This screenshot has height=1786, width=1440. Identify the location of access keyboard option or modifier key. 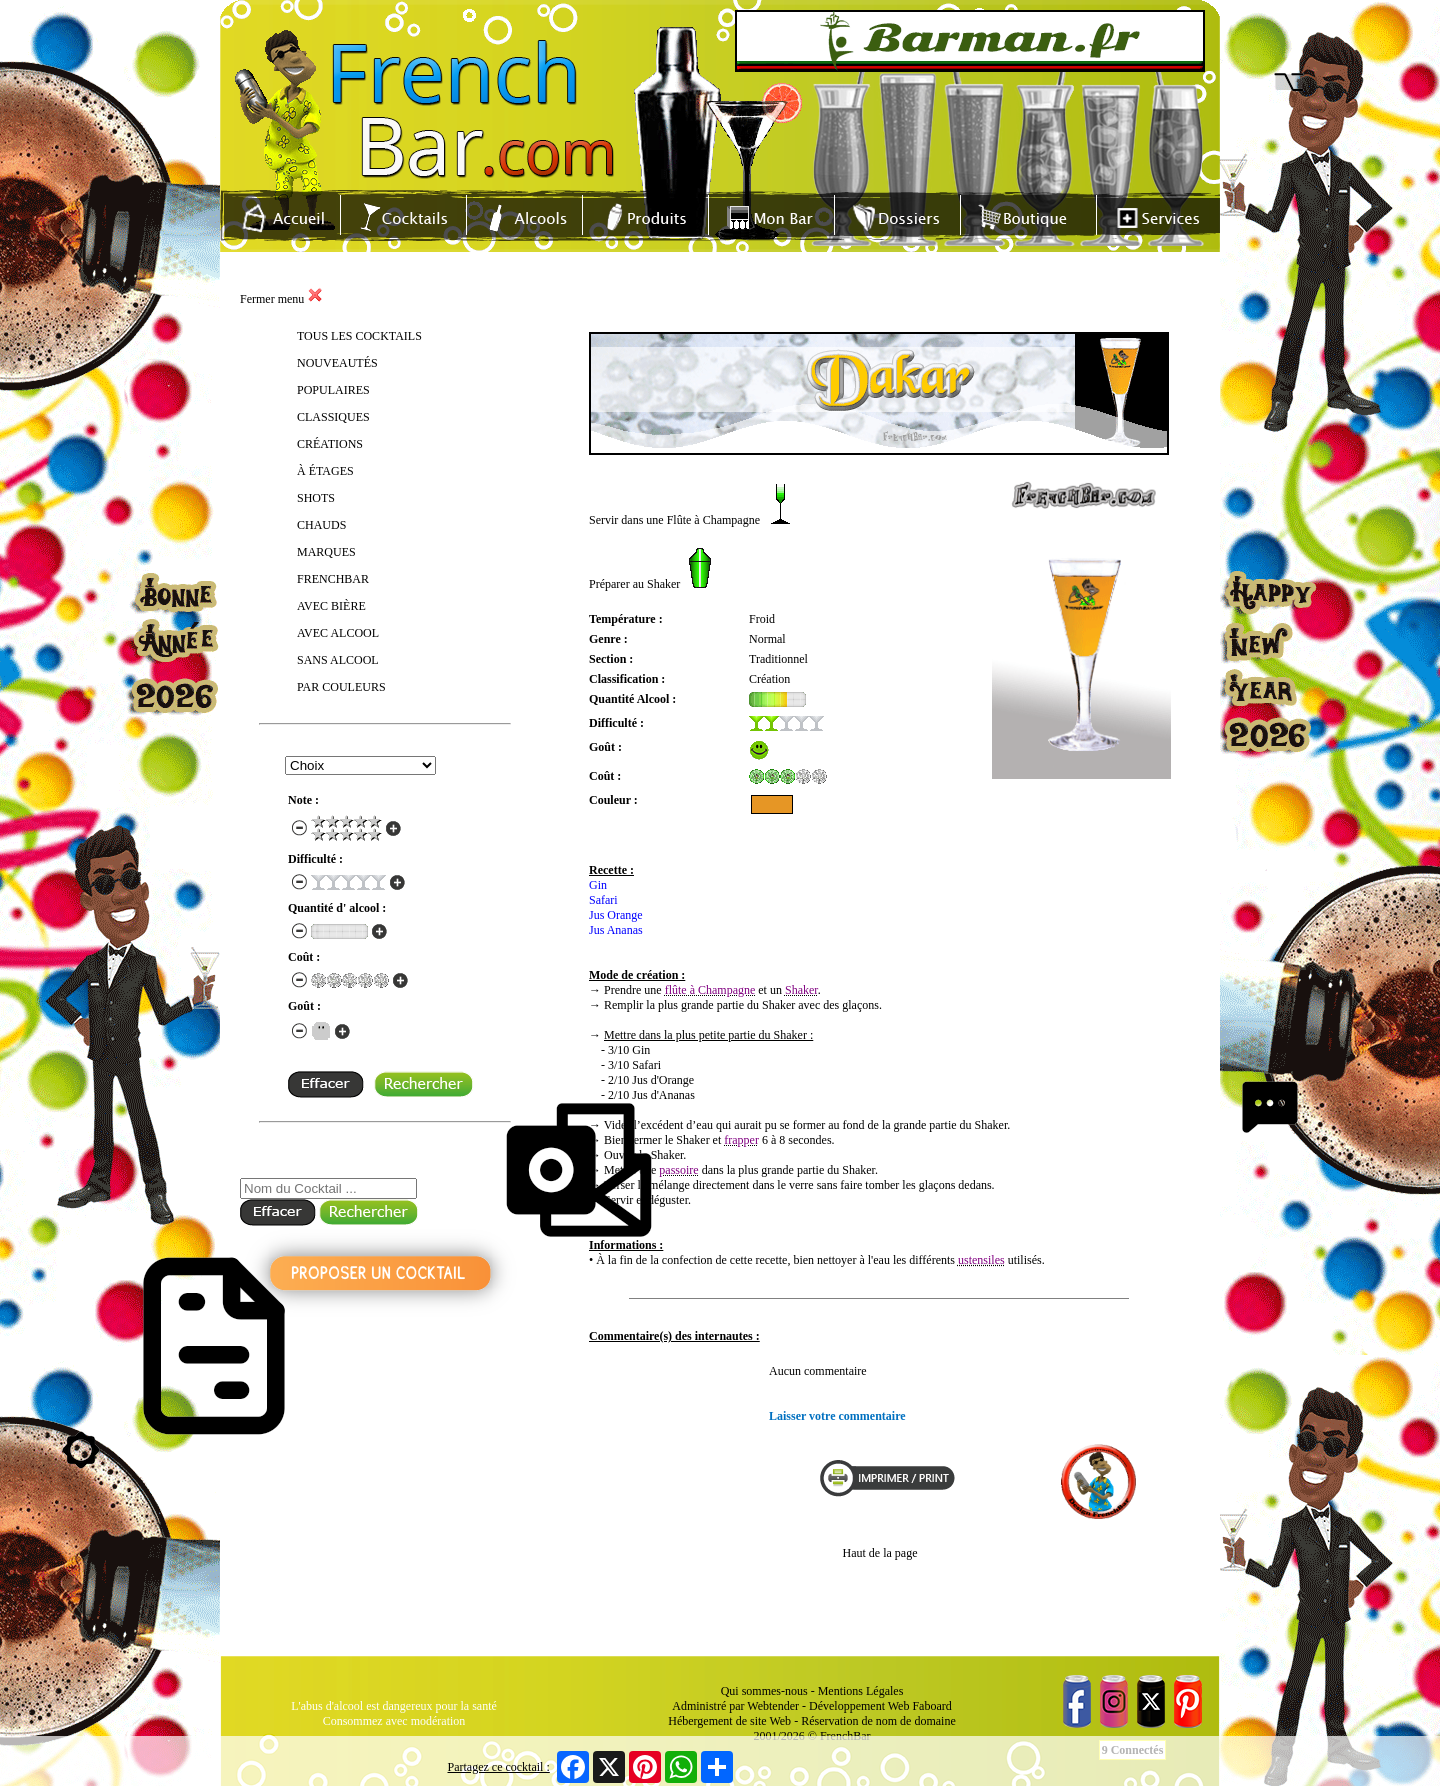
(1289, 81).